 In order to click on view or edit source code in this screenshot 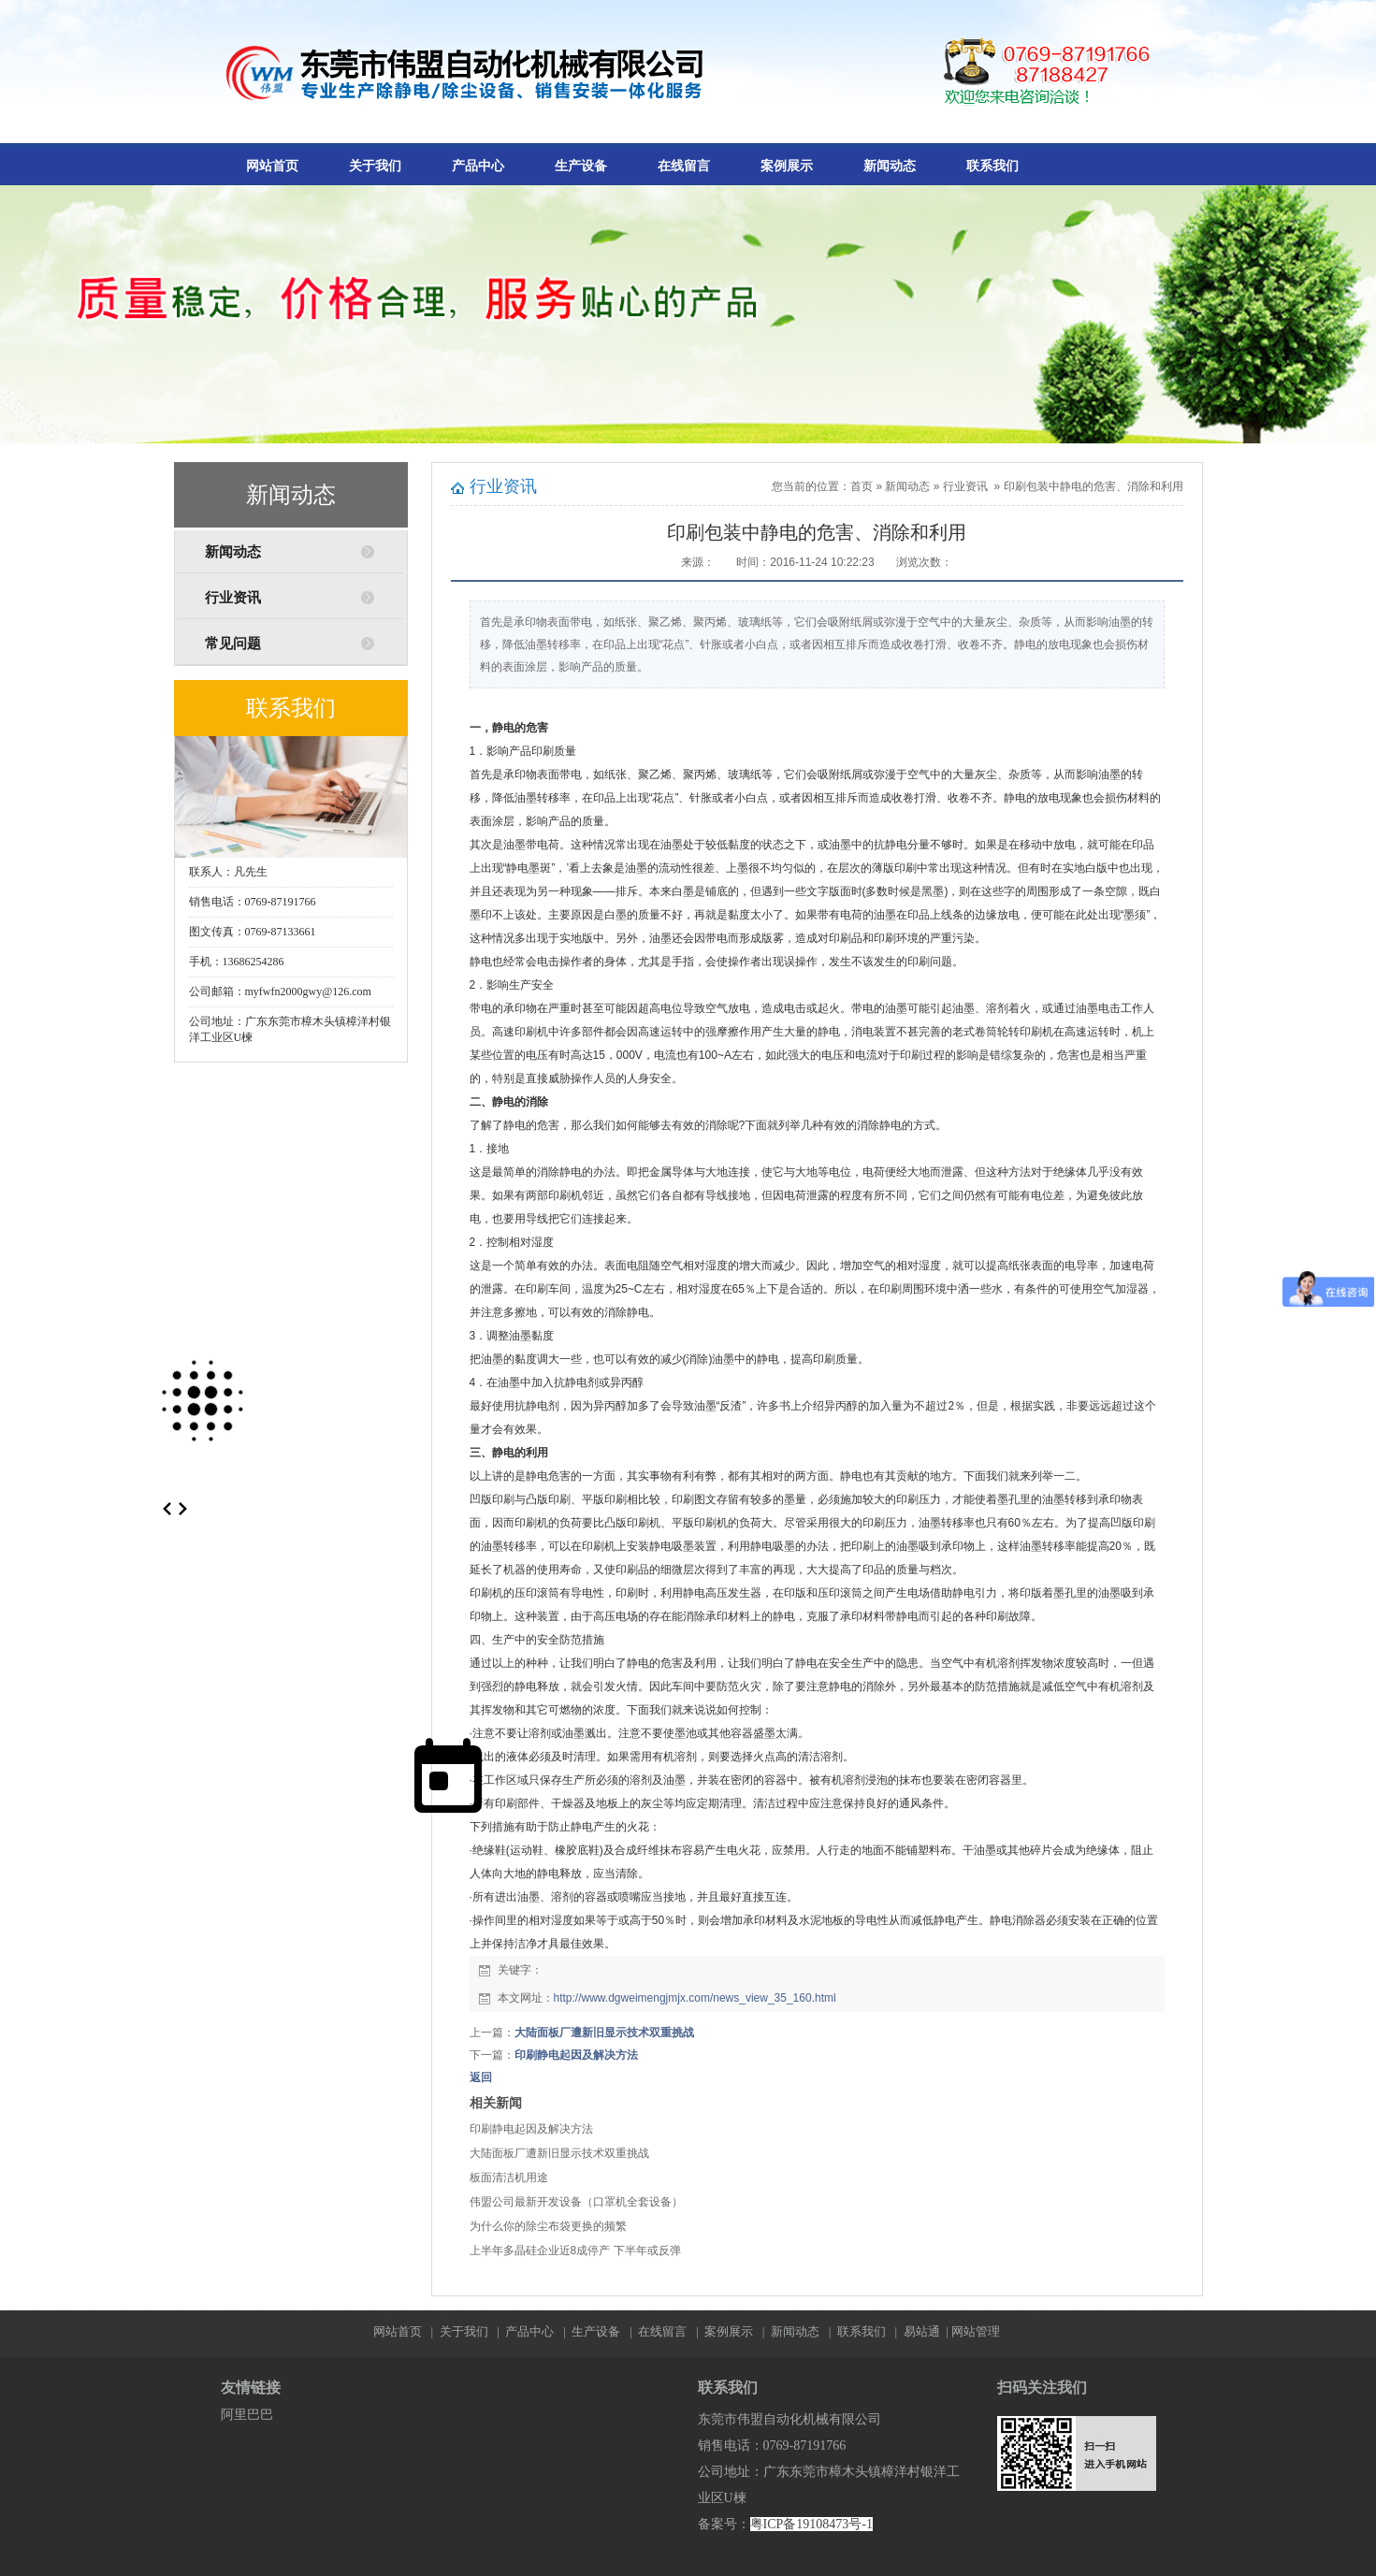, I will do `click(175, 1509)`.